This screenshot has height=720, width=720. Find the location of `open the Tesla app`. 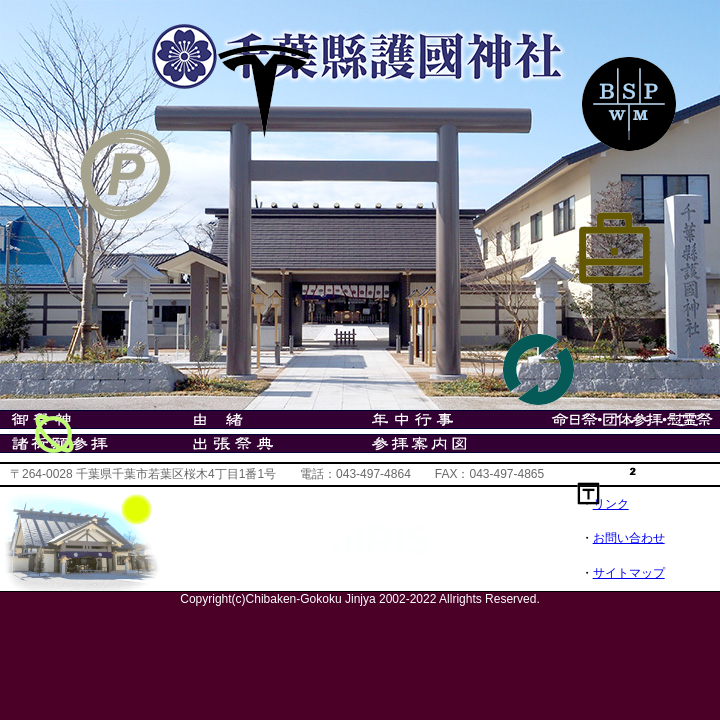

open the Tesla app is located at coordinates (264, 91).